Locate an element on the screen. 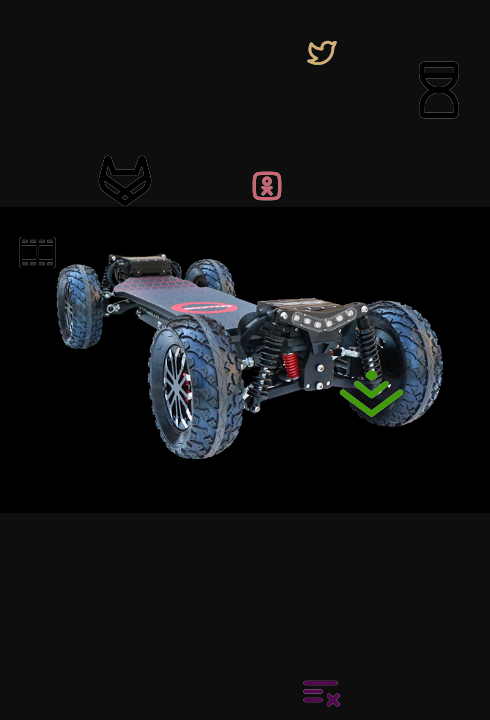  open ok.ru social network is located at coordinates (267, 186).